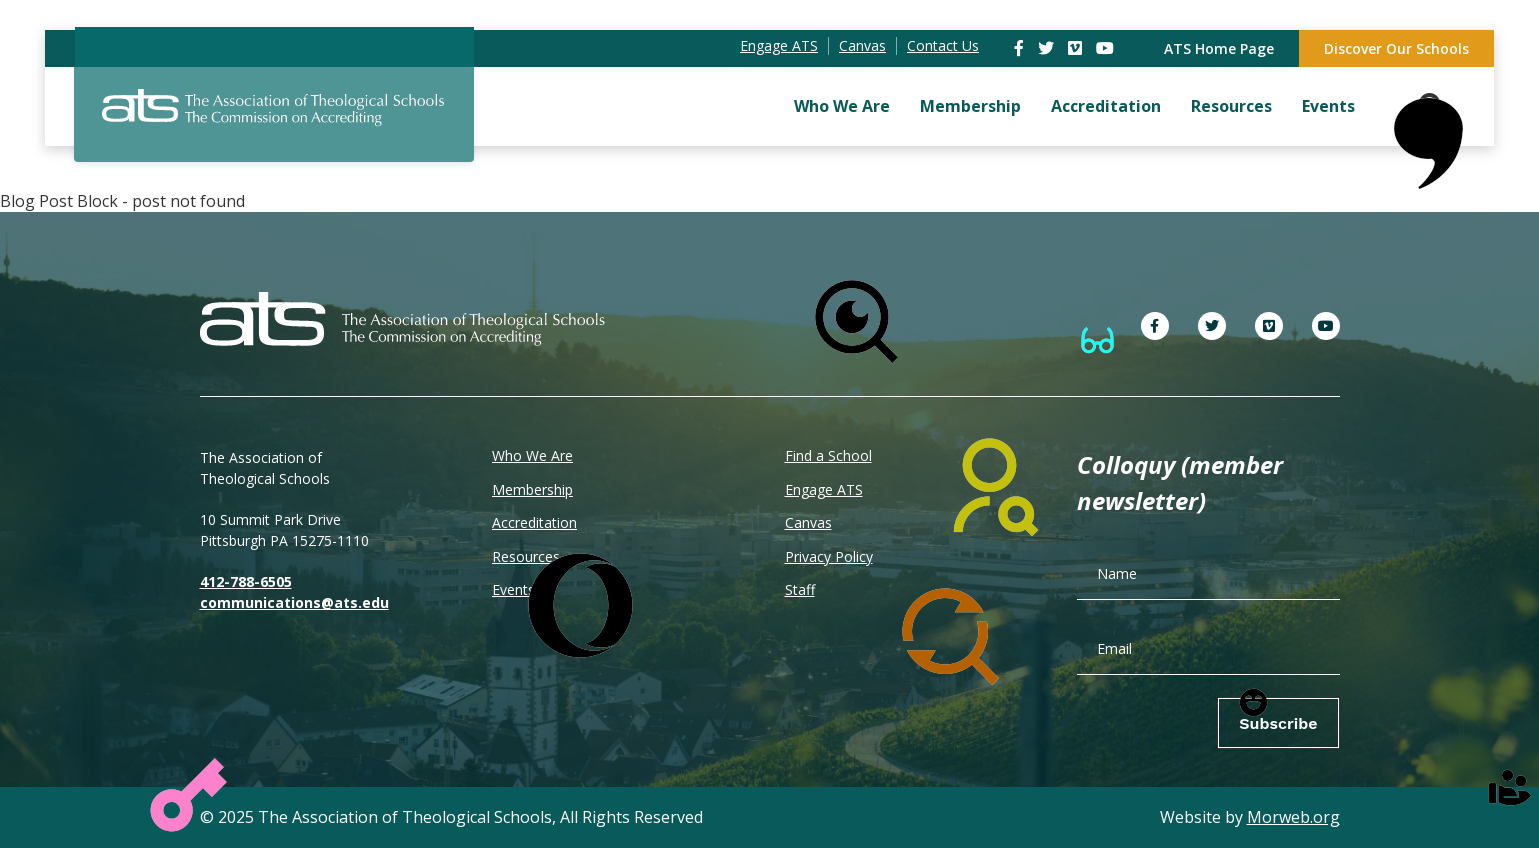  What do you see at coordinates (950, 636) in the screenshot?
I see `find and replace text in a document` at bounding box center [950, 636].